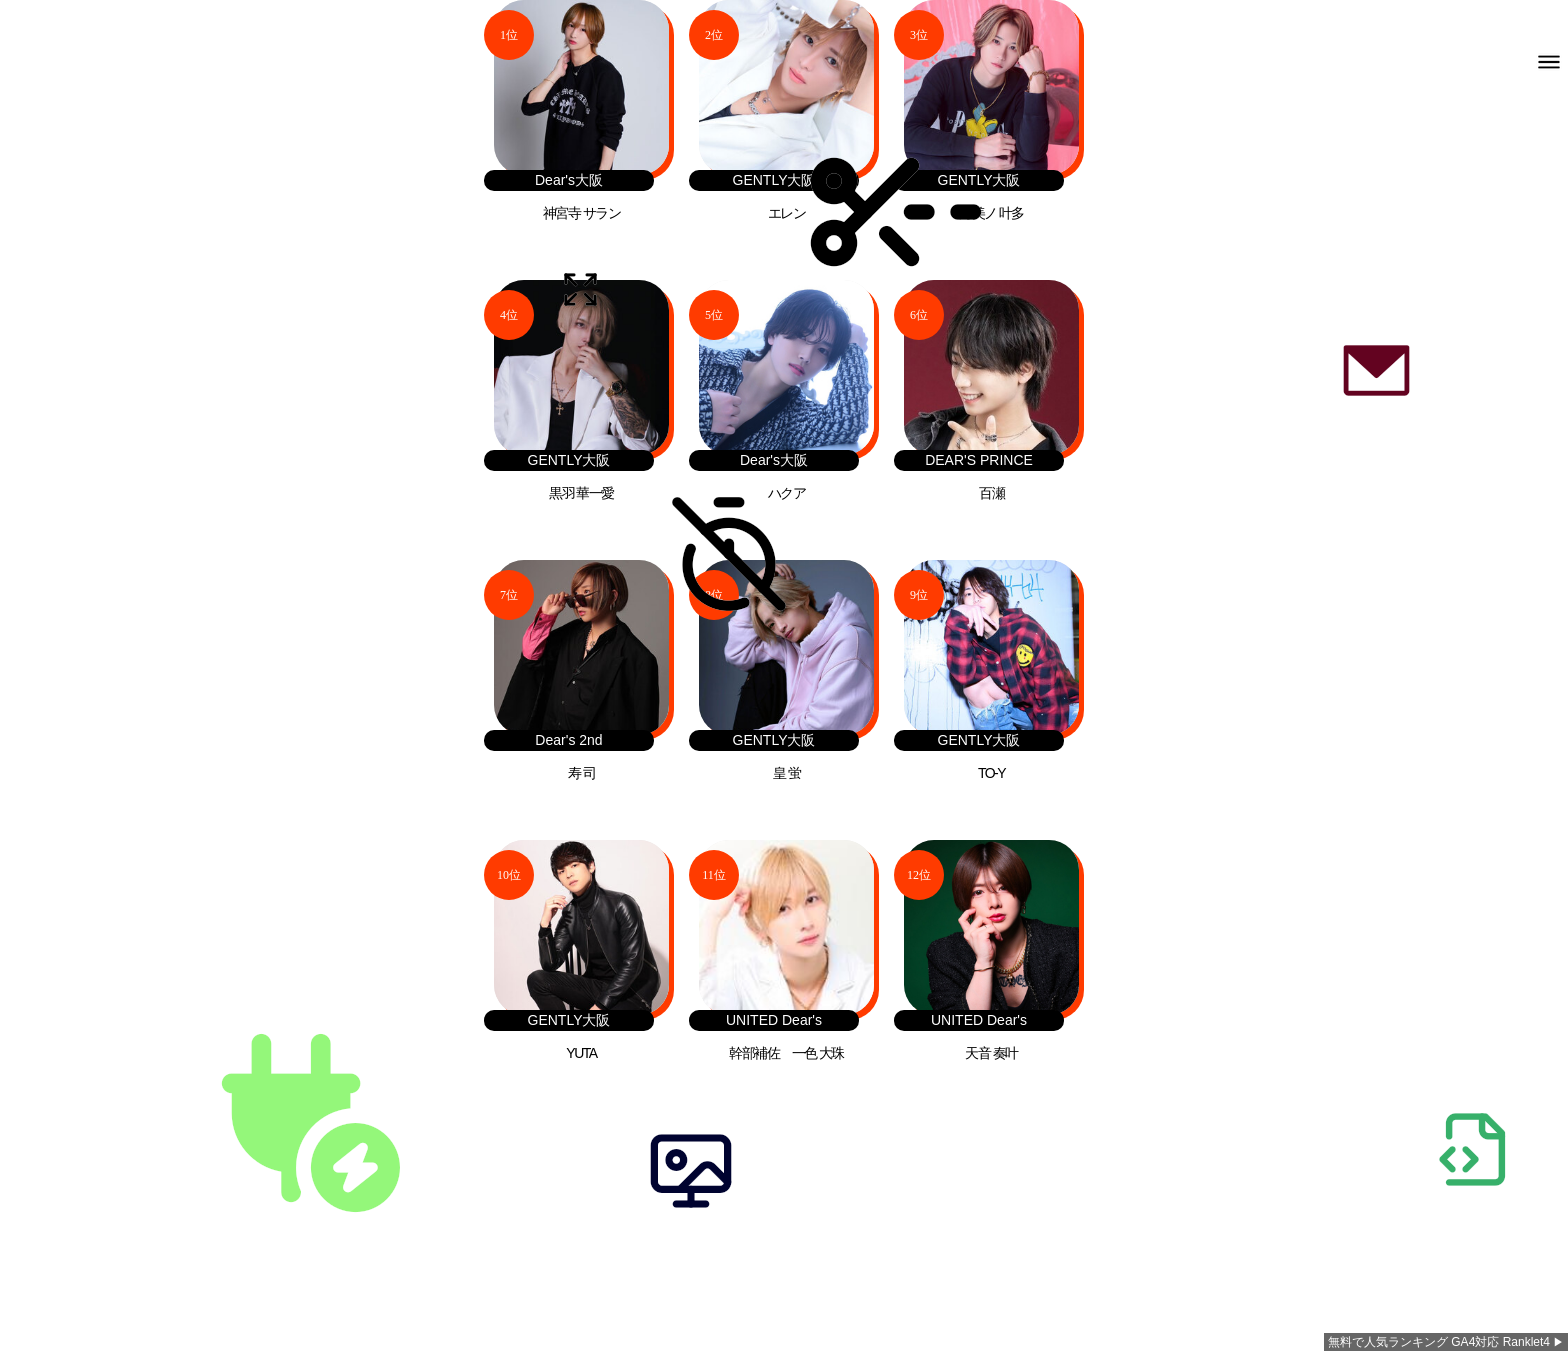 Image resolution: width=1568 pixels, height=1356 pixels. Describe the element at coordinates (301, 1123) in the screenshot. I see `indicates active power connection or charging` at that location.